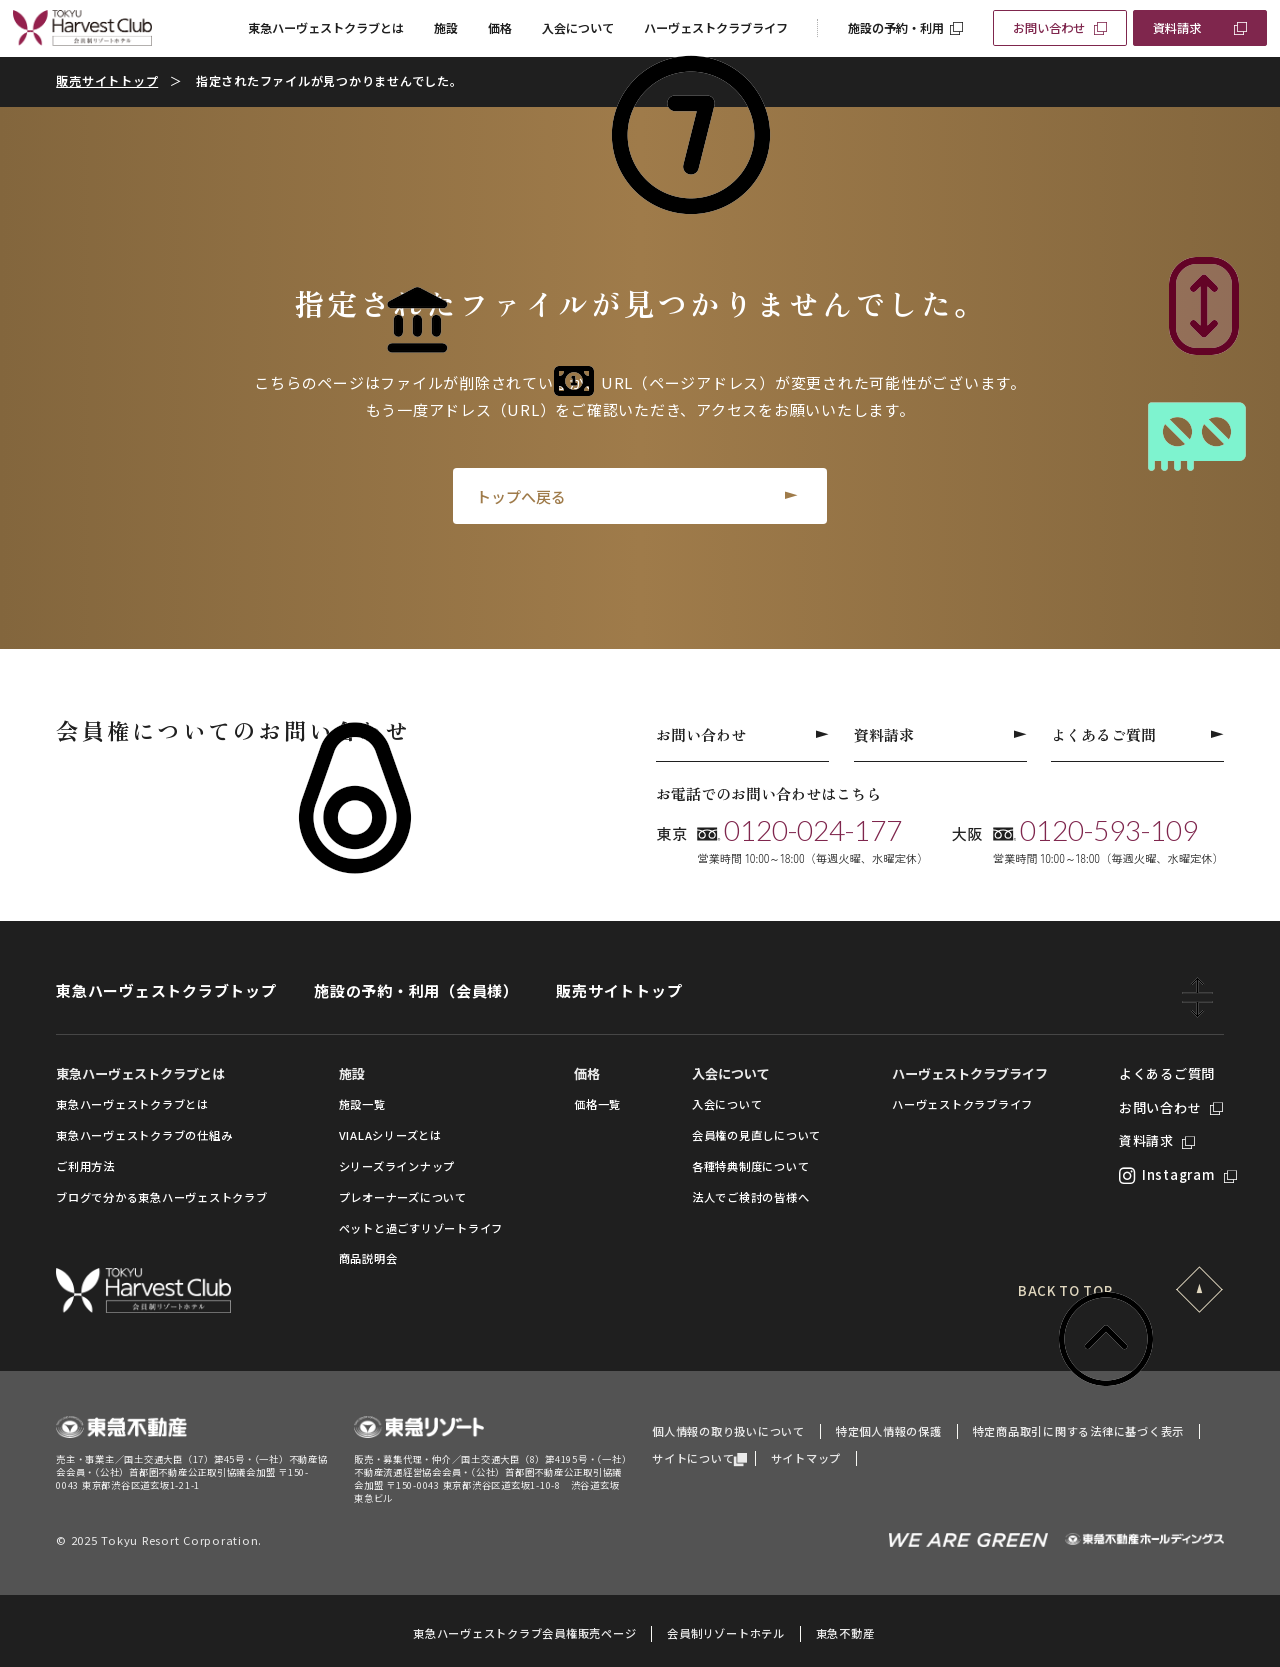 This screenshot has height=1667, width=1280. Describe the element at coordinates (1204, 306) in the screenshot. I see `scroll up or down on the page` at that location.